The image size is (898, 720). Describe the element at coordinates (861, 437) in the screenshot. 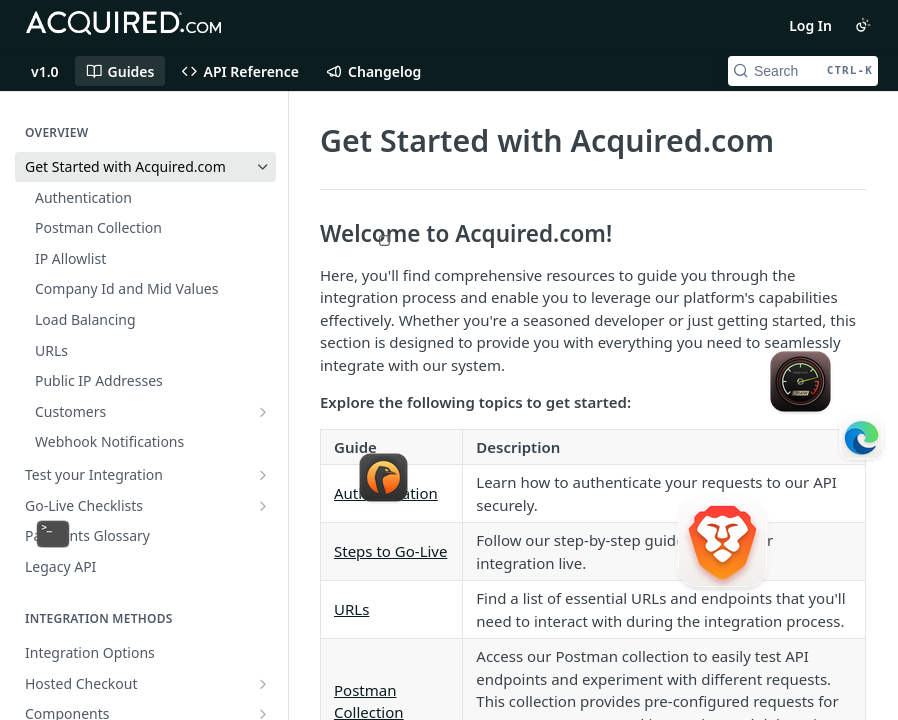

I see `open microsoft edge browser` at that location.